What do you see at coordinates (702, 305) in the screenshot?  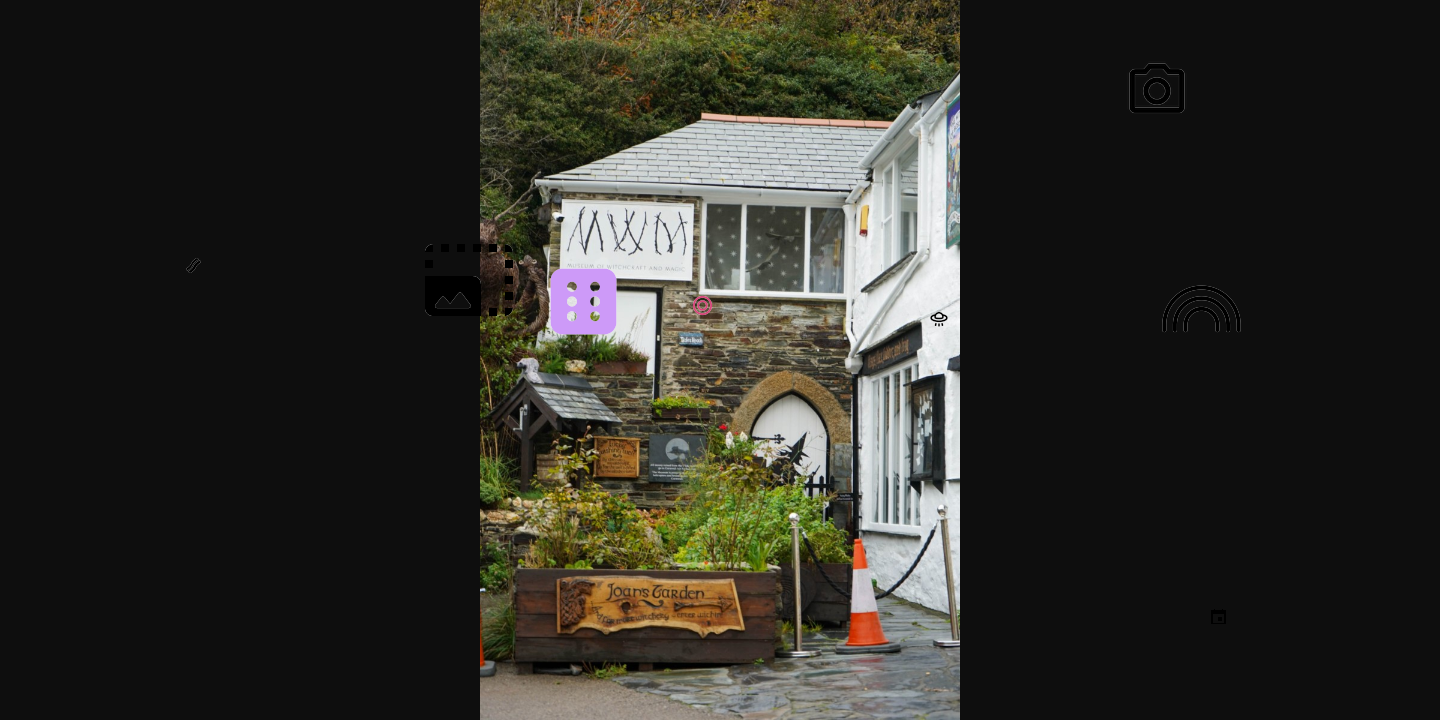 I see `playstation circle button icon` at bounding box center [702, 305].